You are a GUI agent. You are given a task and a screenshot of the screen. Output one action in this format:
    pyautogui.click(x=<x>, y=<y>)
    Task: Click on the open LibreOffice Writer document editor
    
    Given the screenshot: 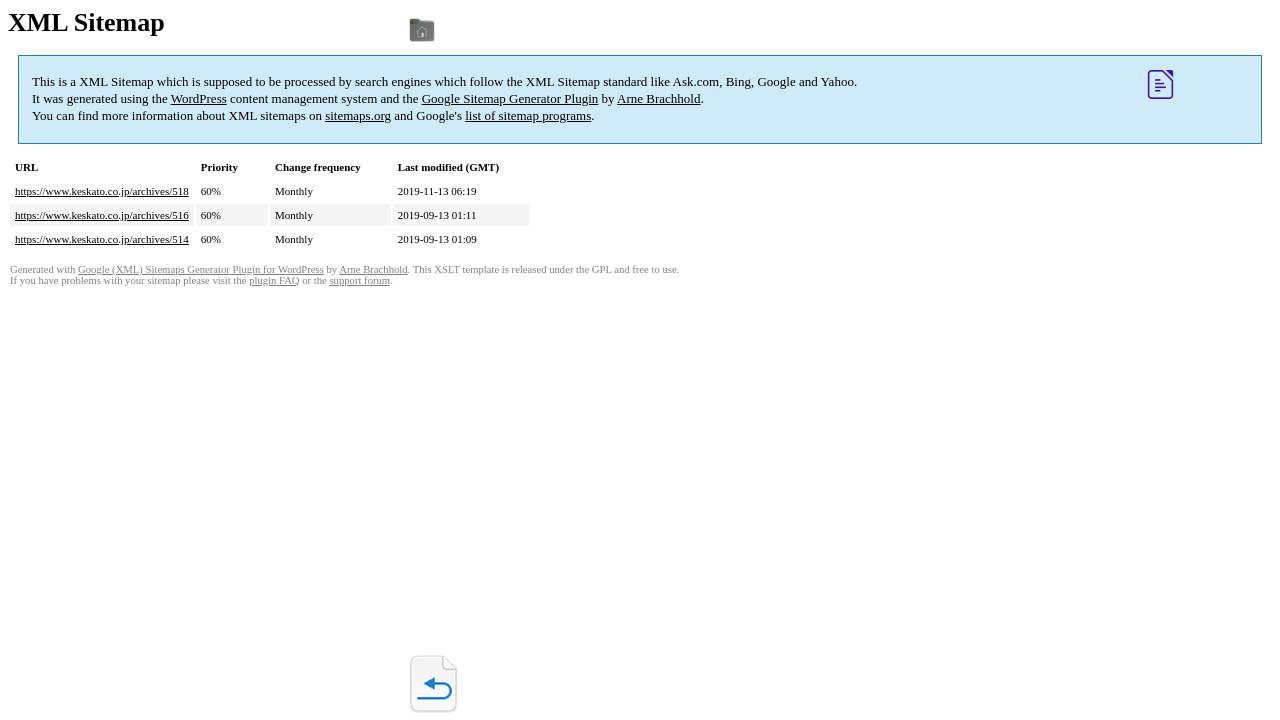 What is the action you would take?
    pyautogui.click(x=1160, y=84)
    